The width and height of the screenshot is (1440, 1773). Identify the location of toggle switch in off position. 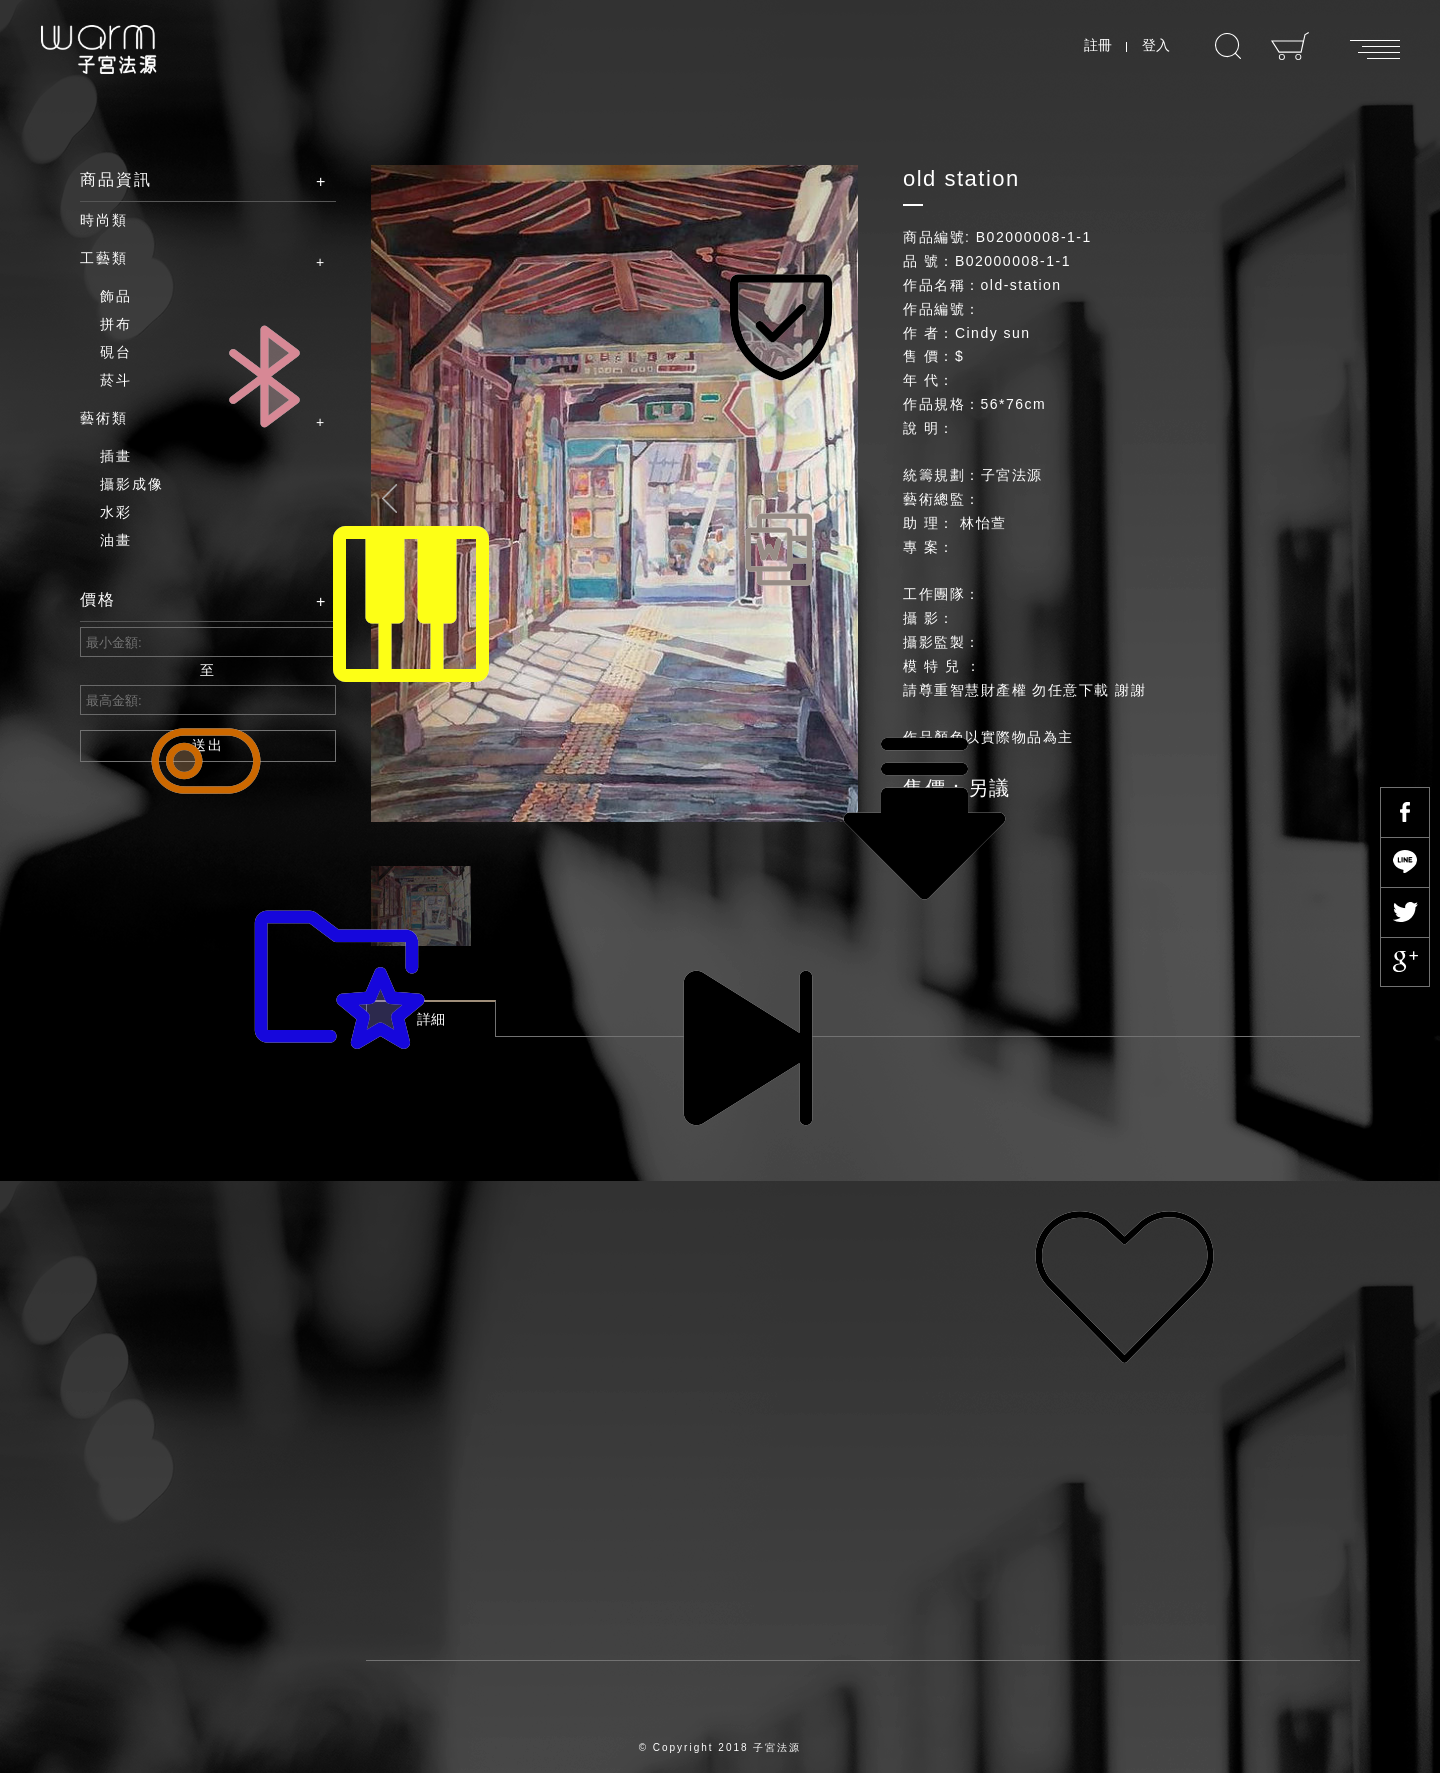
(206, 761).